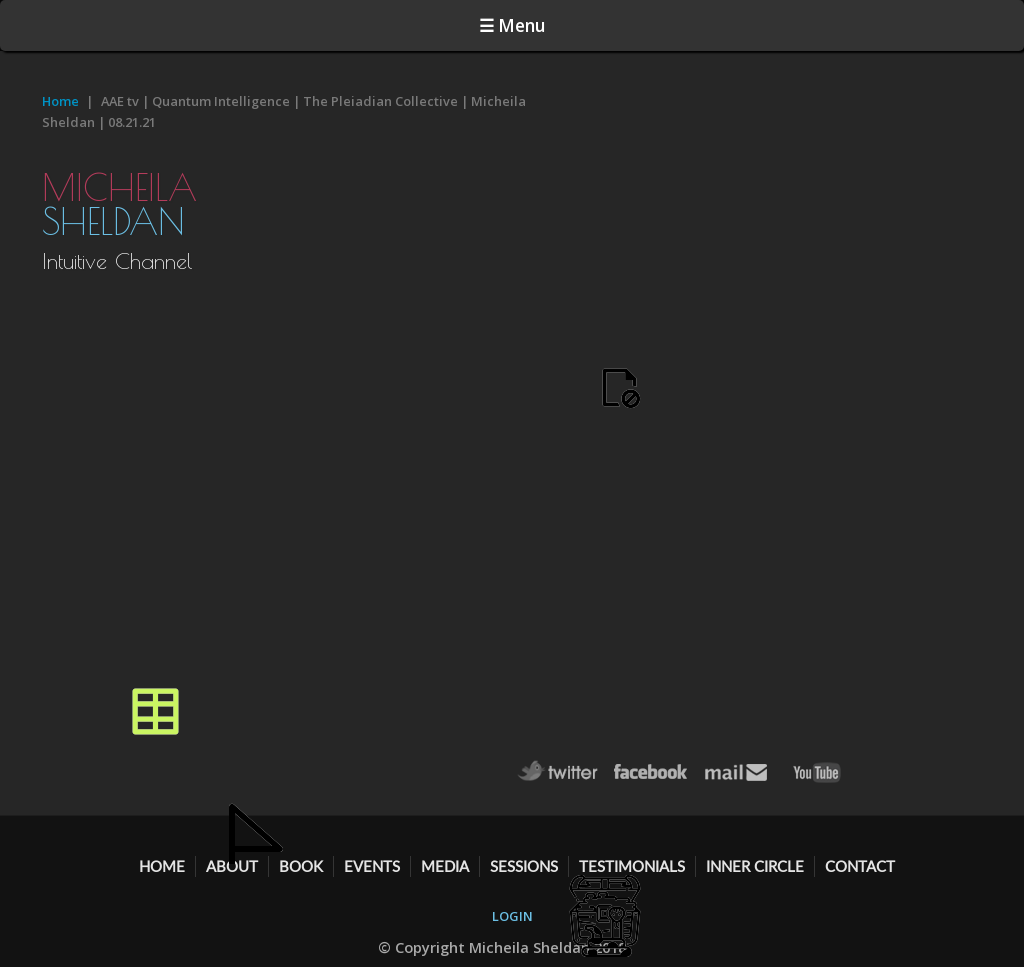  What do you see at coordinates (605, 916) in the screenshot?
I see `rich python library logo` at bounding box center [605, 916].